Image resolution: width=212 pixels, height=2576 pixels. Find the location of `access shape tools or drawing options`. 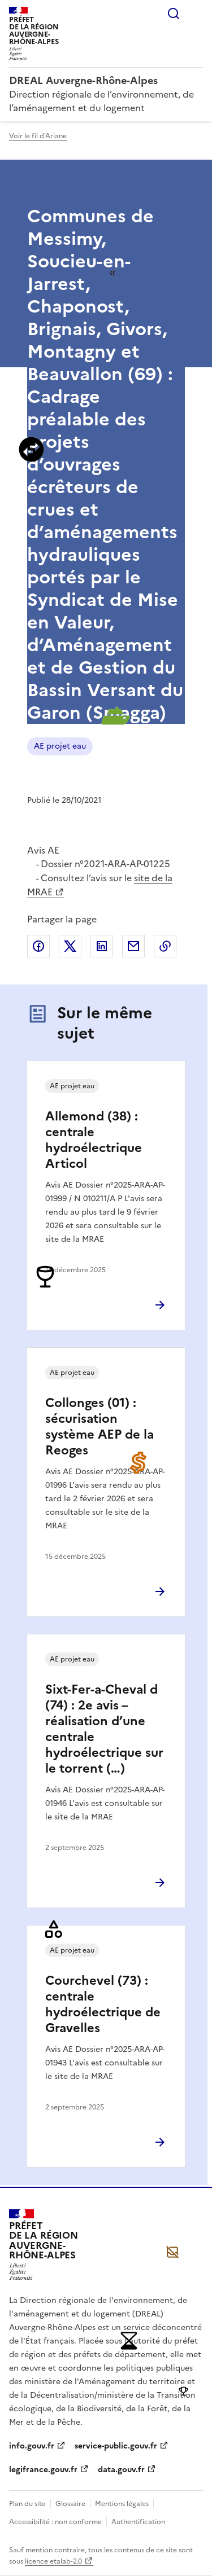

access shape tools or drawing options is located at coordinates (54, 1929).